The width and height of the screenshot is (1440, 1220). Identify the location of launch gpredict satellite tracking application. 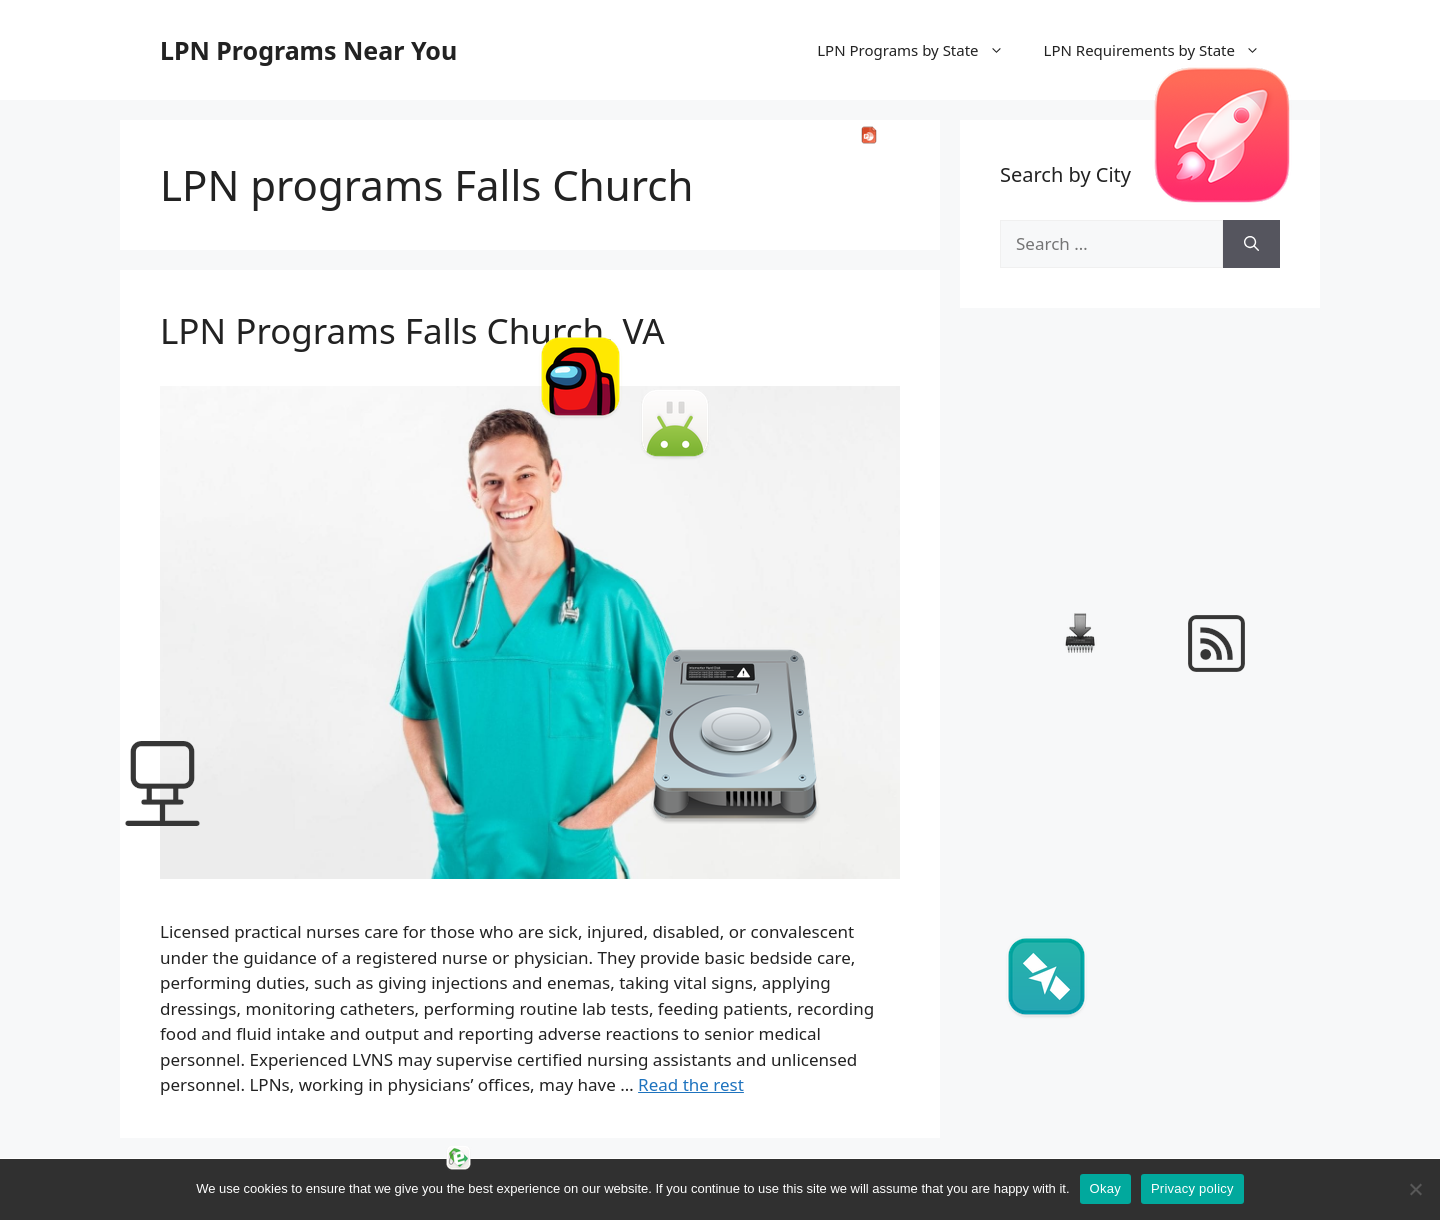
(1046, 976).